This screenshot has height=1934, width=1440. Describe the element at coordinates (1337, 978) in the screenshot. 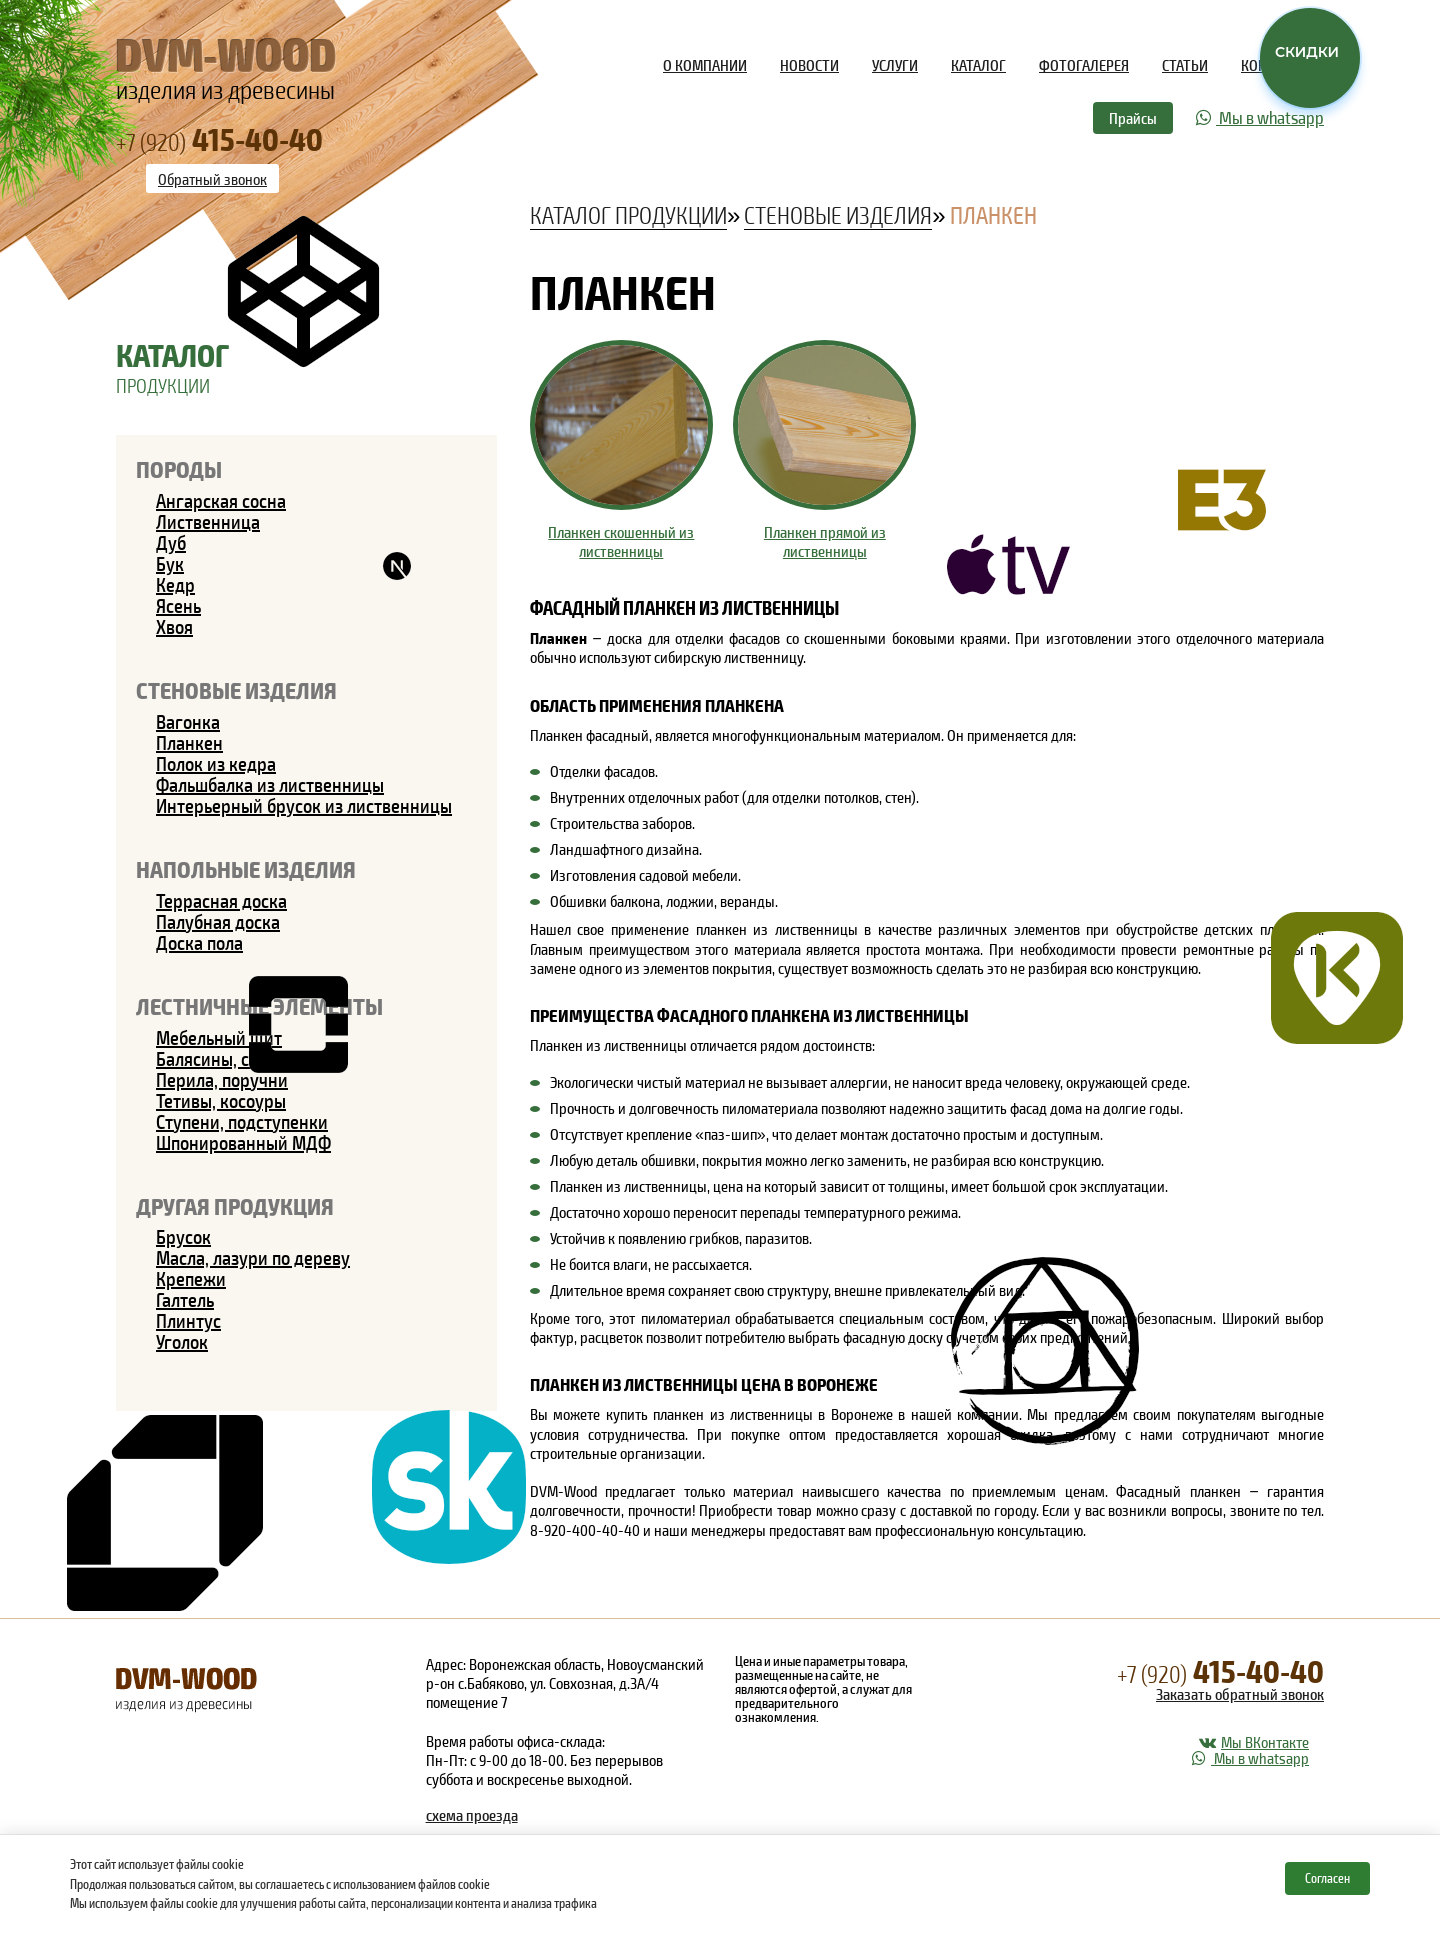

I see `open the klook travel booking app` at that location.